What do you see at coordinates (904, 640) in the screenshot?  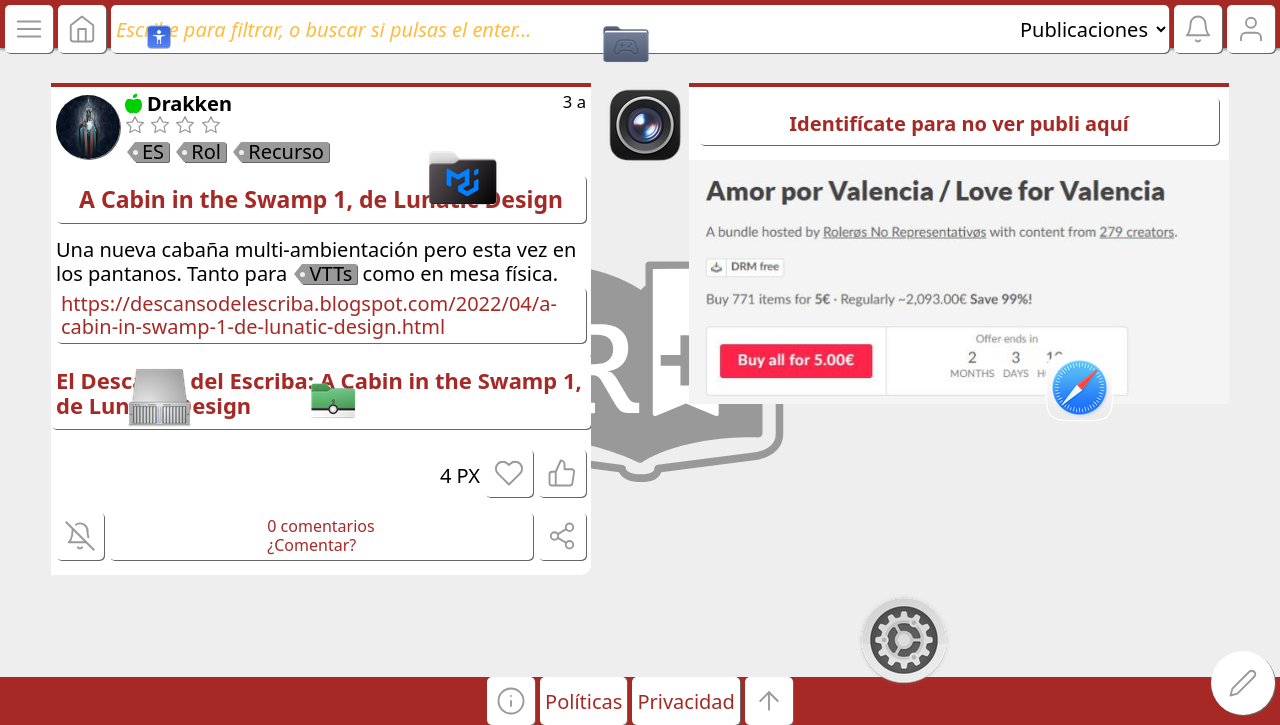 I see `open settings or preferences` at bounding box center [904, 640].